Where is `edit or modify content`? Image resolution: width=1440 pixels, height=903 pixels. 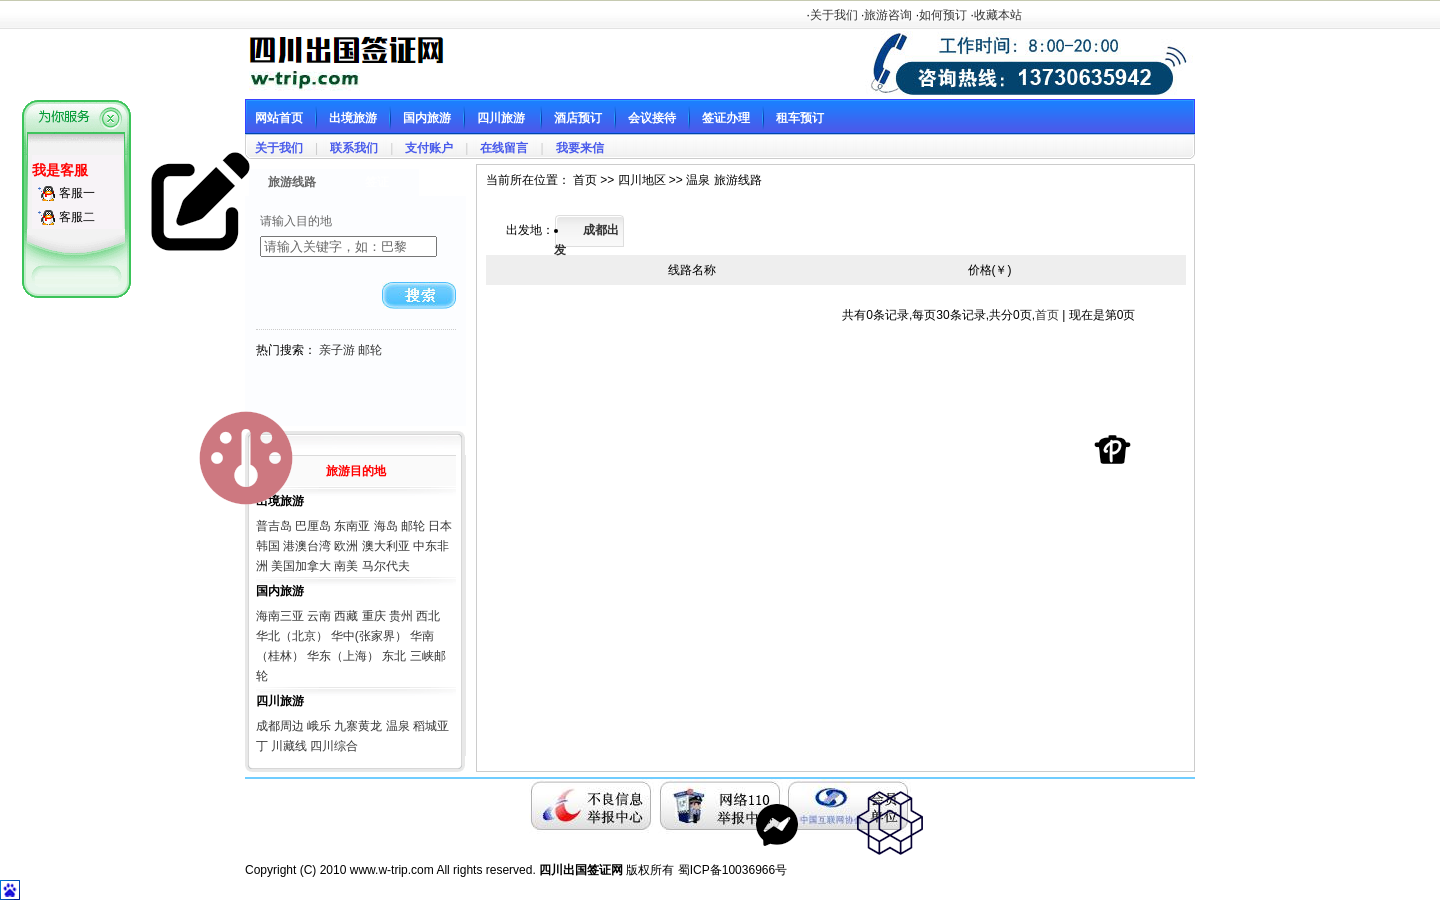 edit or modify content is located at coordinates (201, 201).